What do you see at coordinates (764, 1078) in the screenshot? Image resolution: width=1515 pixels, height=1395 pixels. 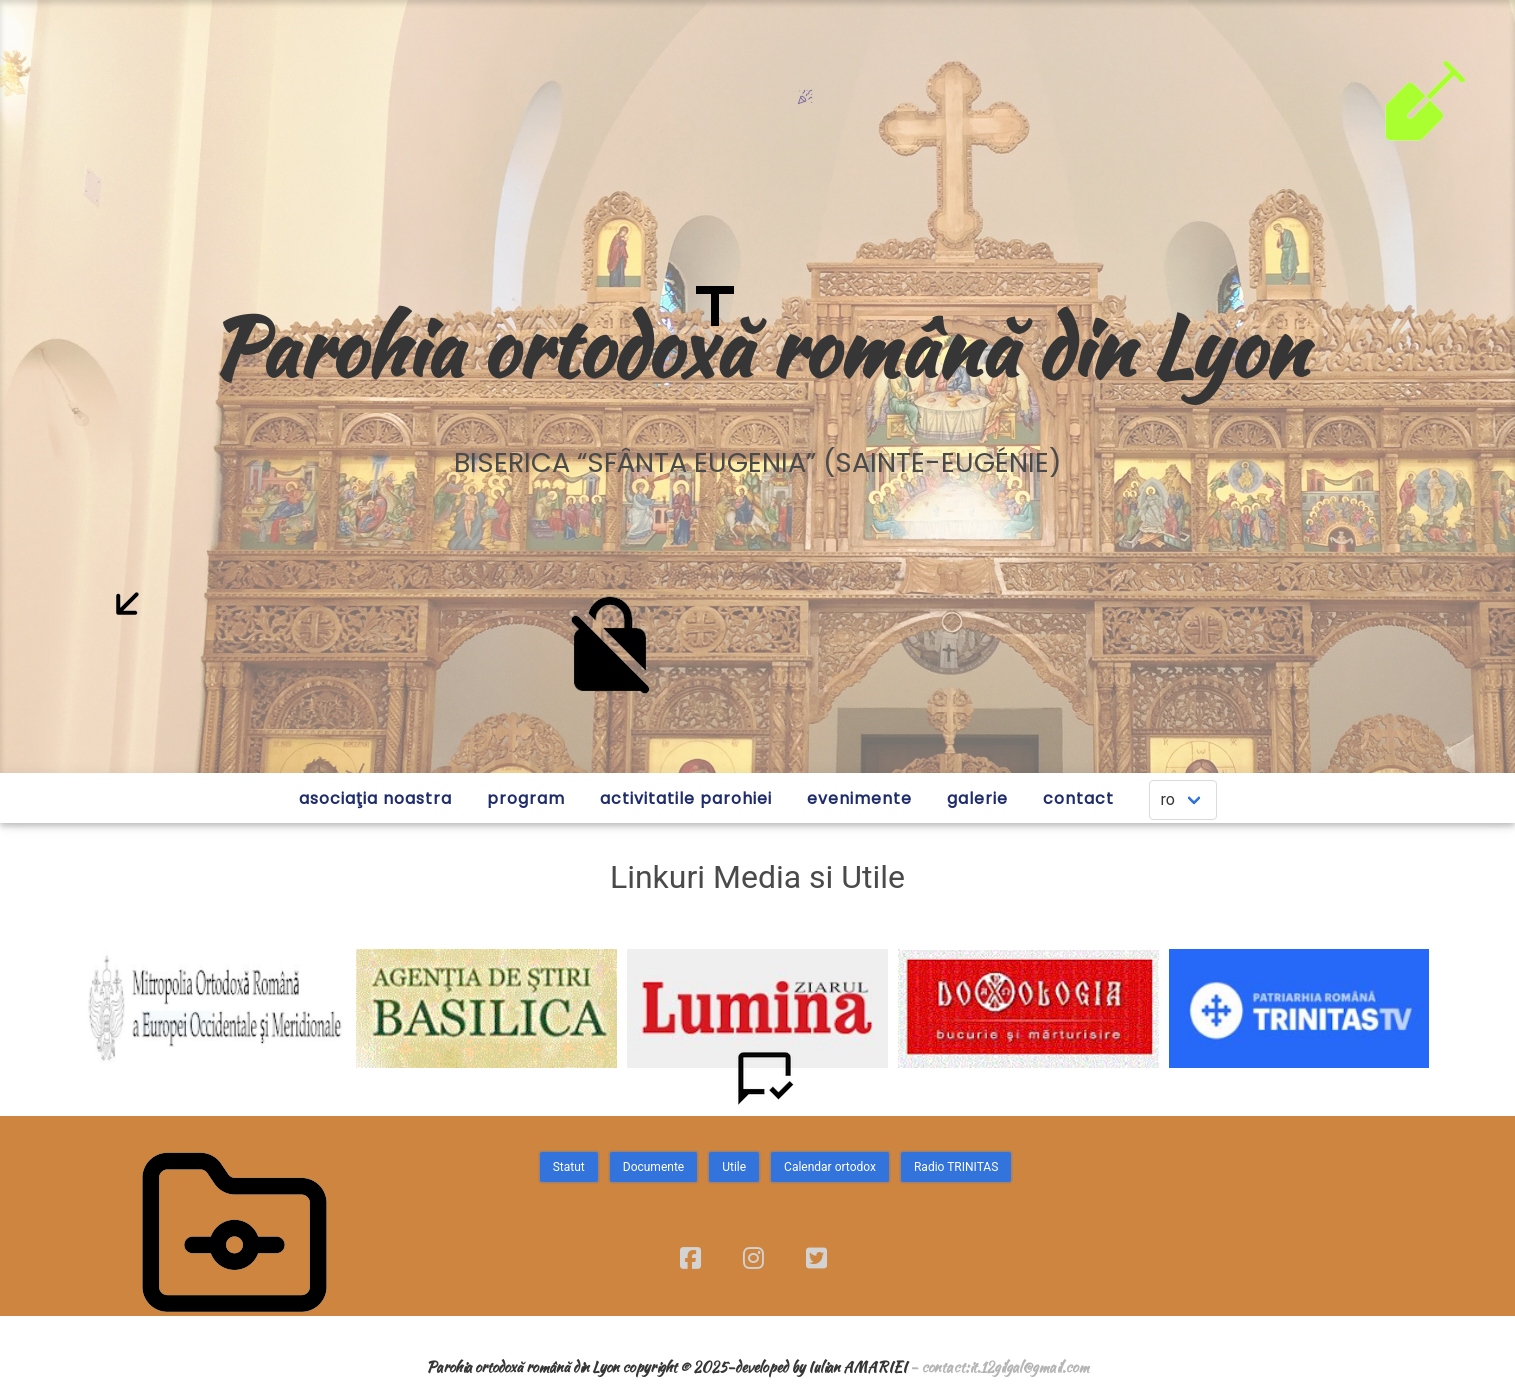 I see `mark a message as read` at bounding box center [764, 1078].